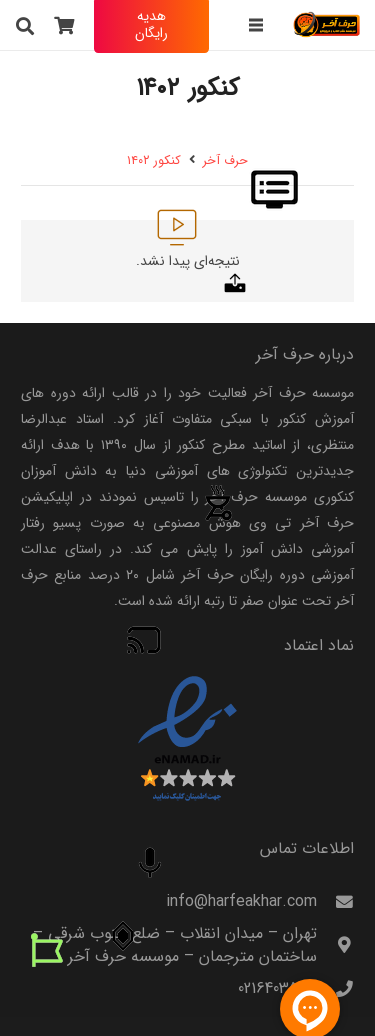 This screenshot has width=375, height=1036. What do you see at coordinates (218, 503) in the screenshot?
I see `access outdoor cooking or grilling recipes` at bounding box center [218, 503].